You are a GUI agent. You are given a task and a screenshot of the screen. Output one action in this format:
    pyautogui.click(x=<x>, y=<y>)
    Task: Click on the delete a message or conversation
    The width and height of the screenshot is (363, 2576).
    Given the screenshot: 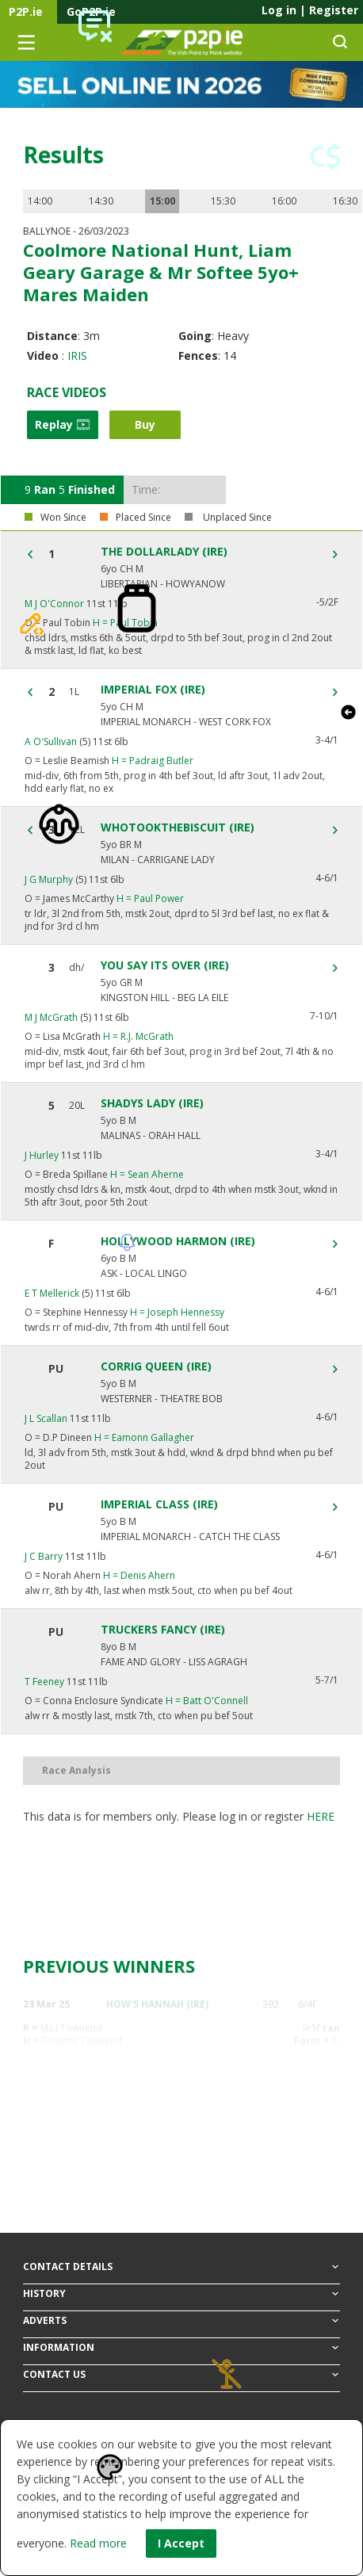 What is the action you would take?
    pyautogui.click(x=94, y=25)
    